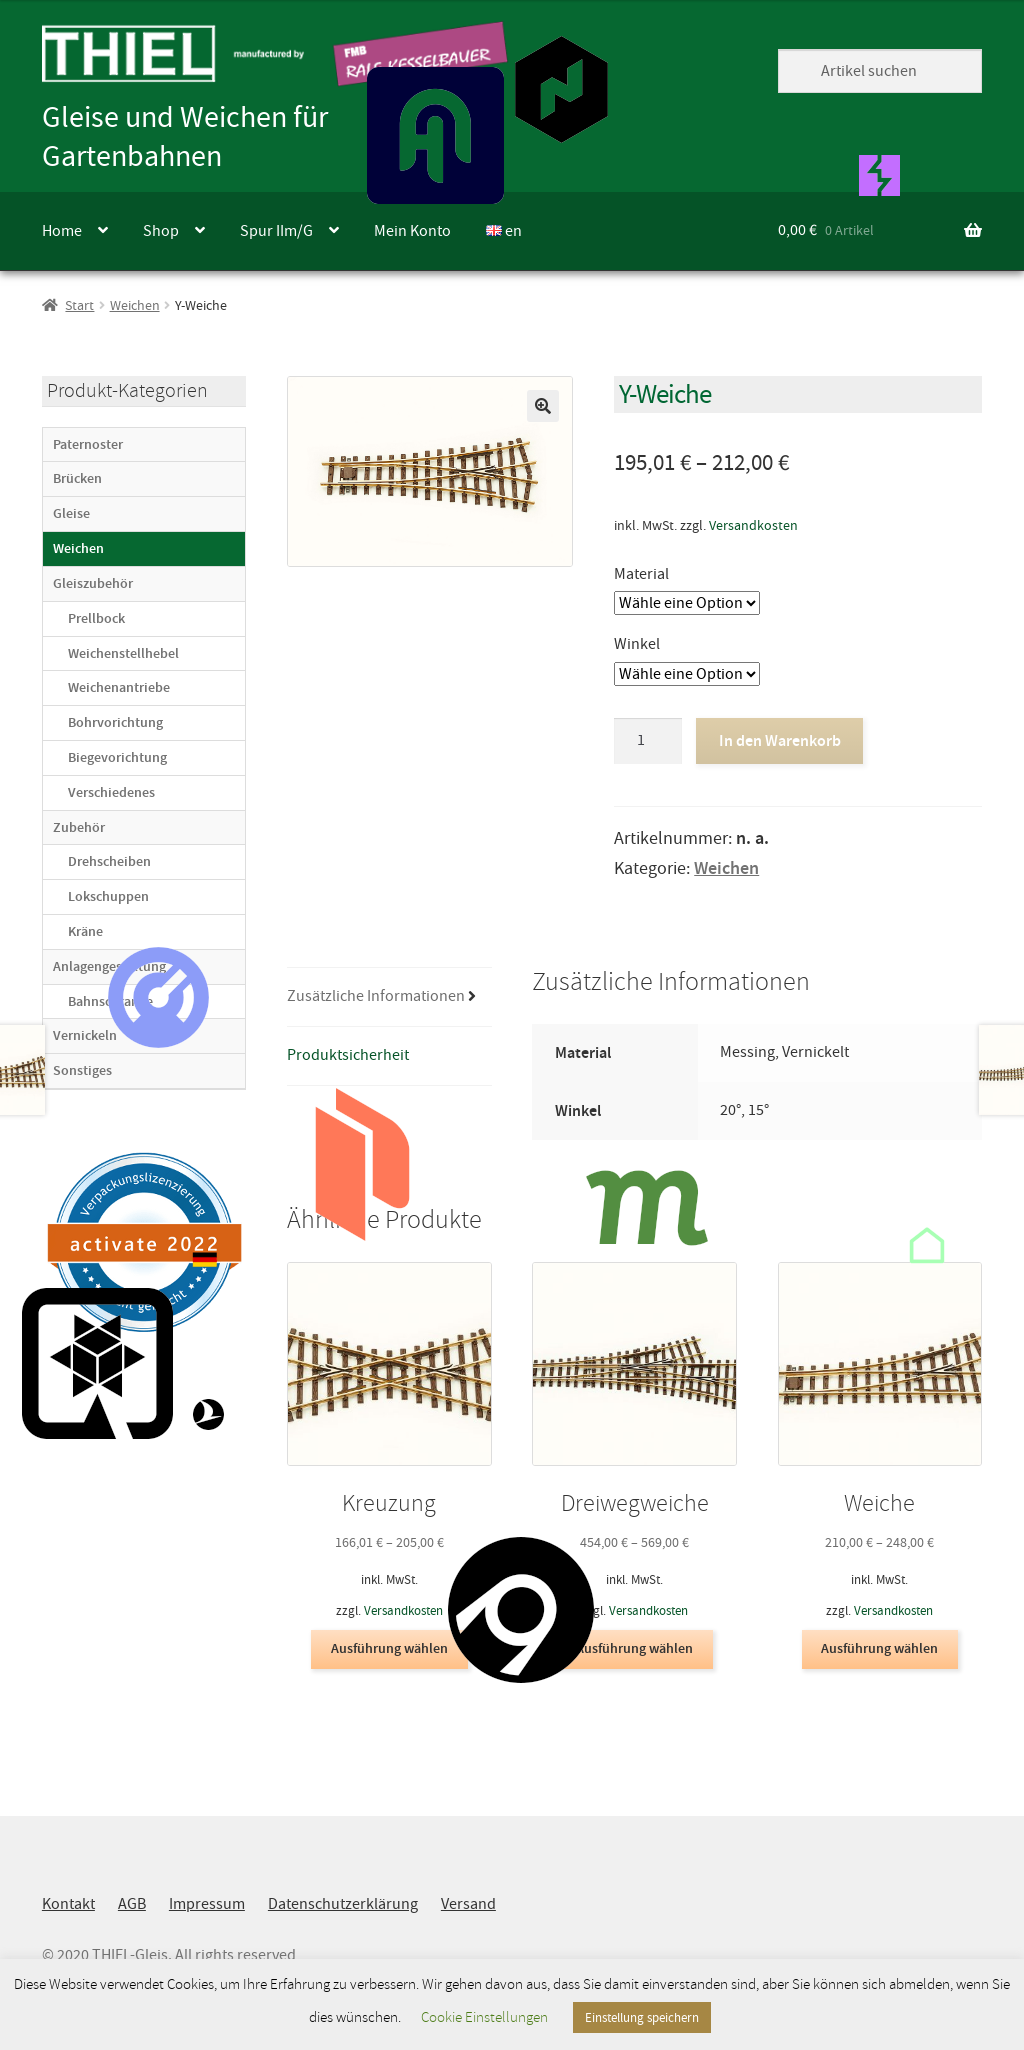  Describe the element at coordinates (208, 1414) in the screenshot. I see `Turkish Airlines logo` at that location.